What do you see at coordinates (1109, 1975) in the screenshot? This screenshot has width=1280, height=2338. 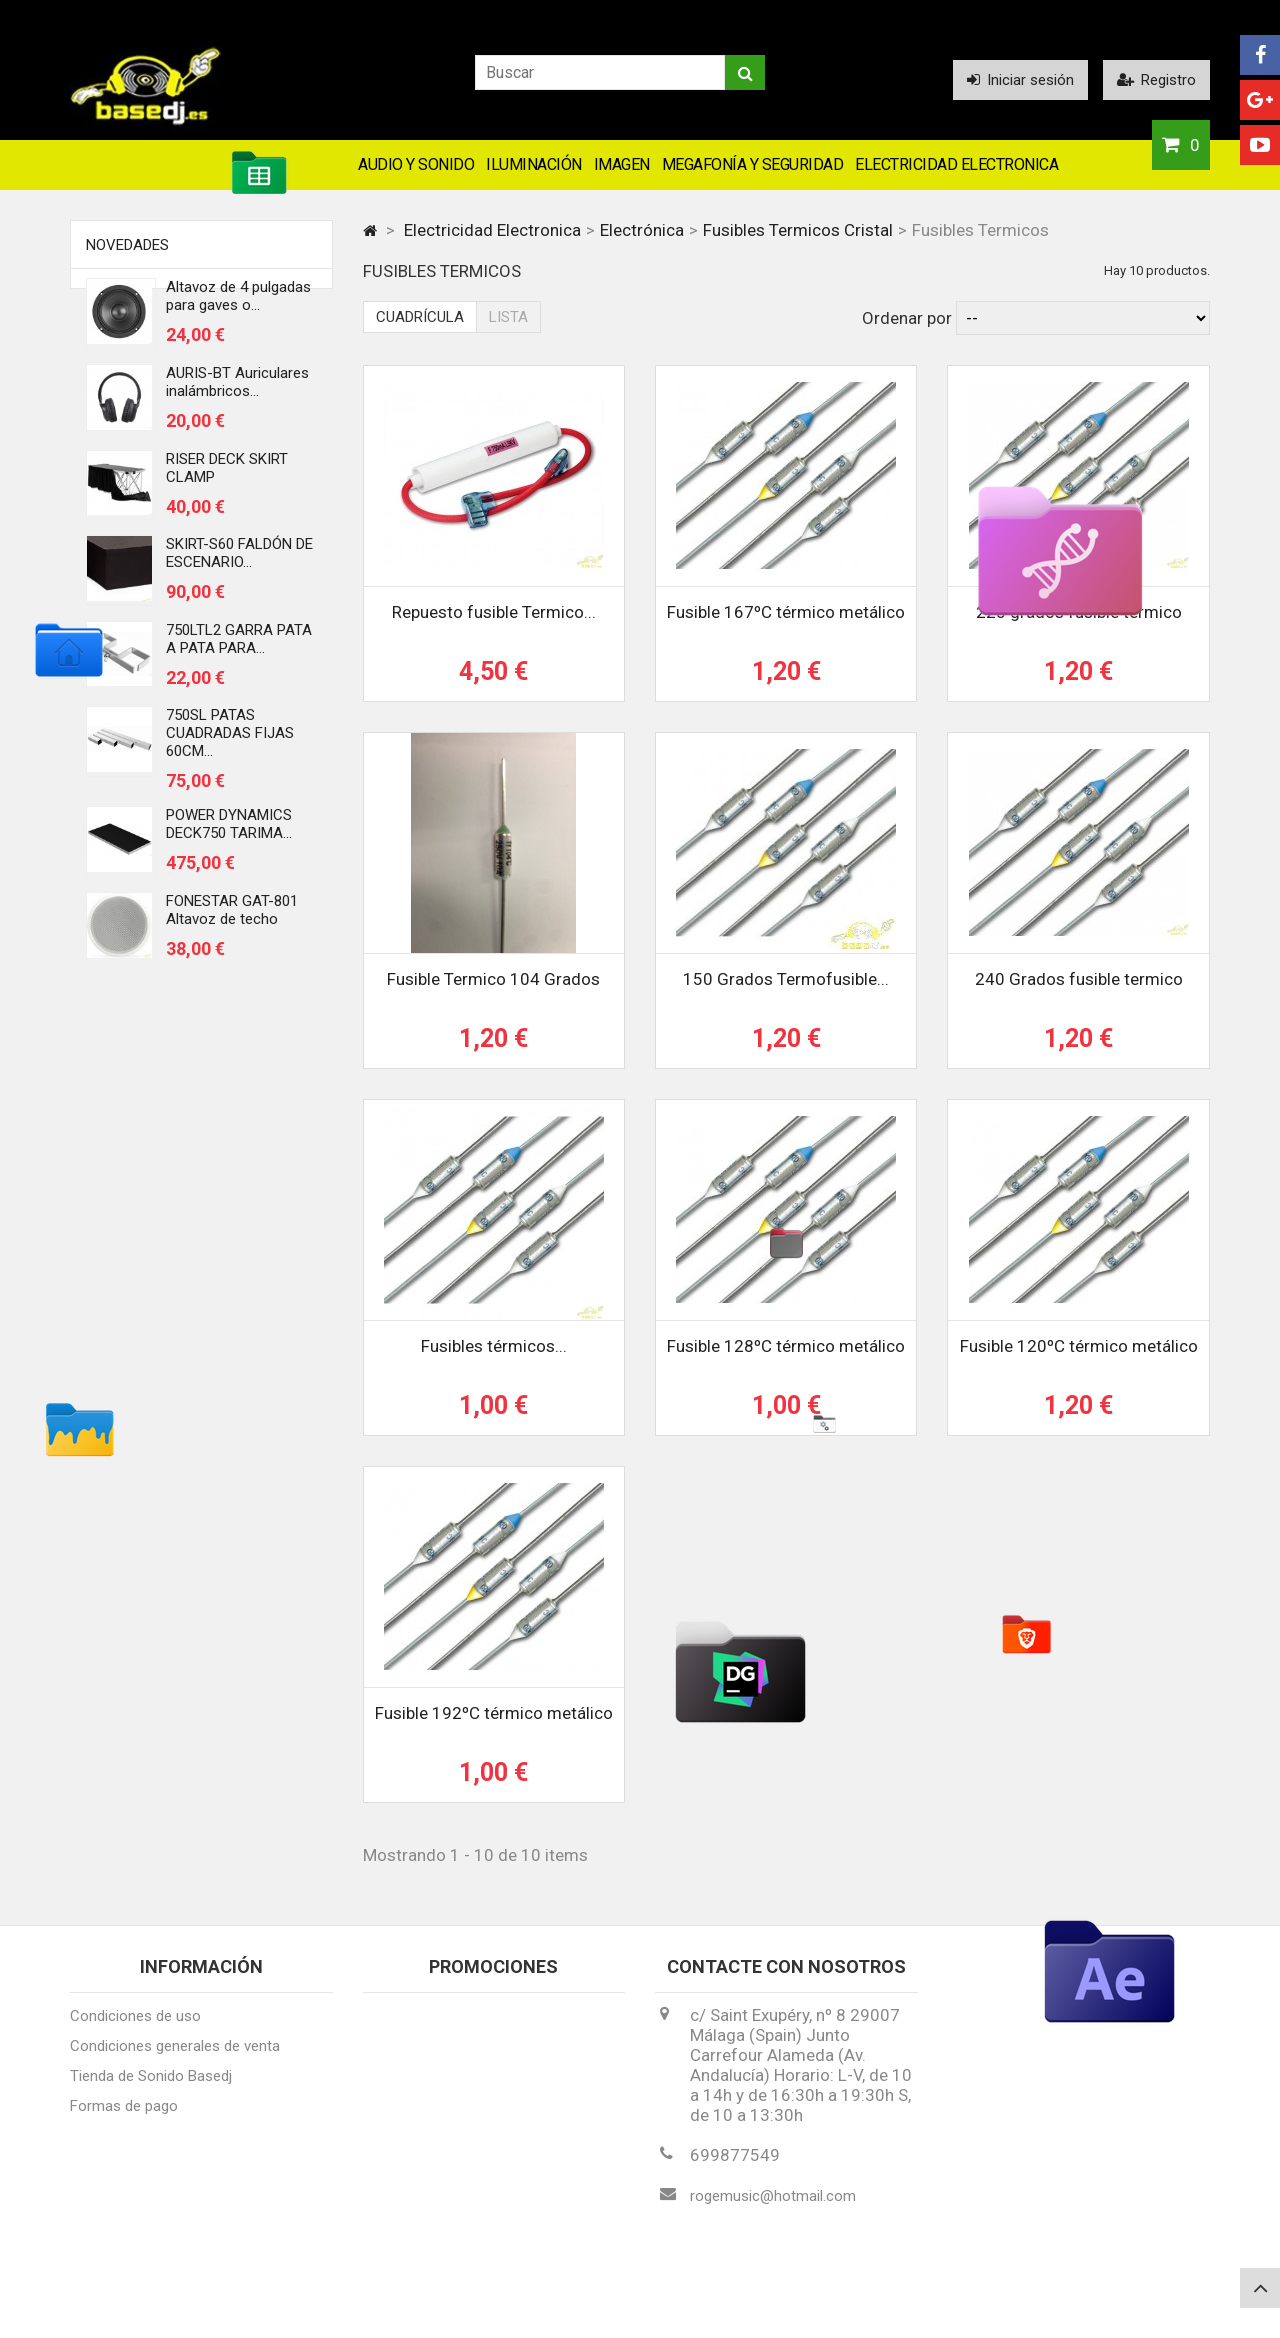 I see `folder containing Adobe After Effects project files` at bounding box center [1109, 1975].